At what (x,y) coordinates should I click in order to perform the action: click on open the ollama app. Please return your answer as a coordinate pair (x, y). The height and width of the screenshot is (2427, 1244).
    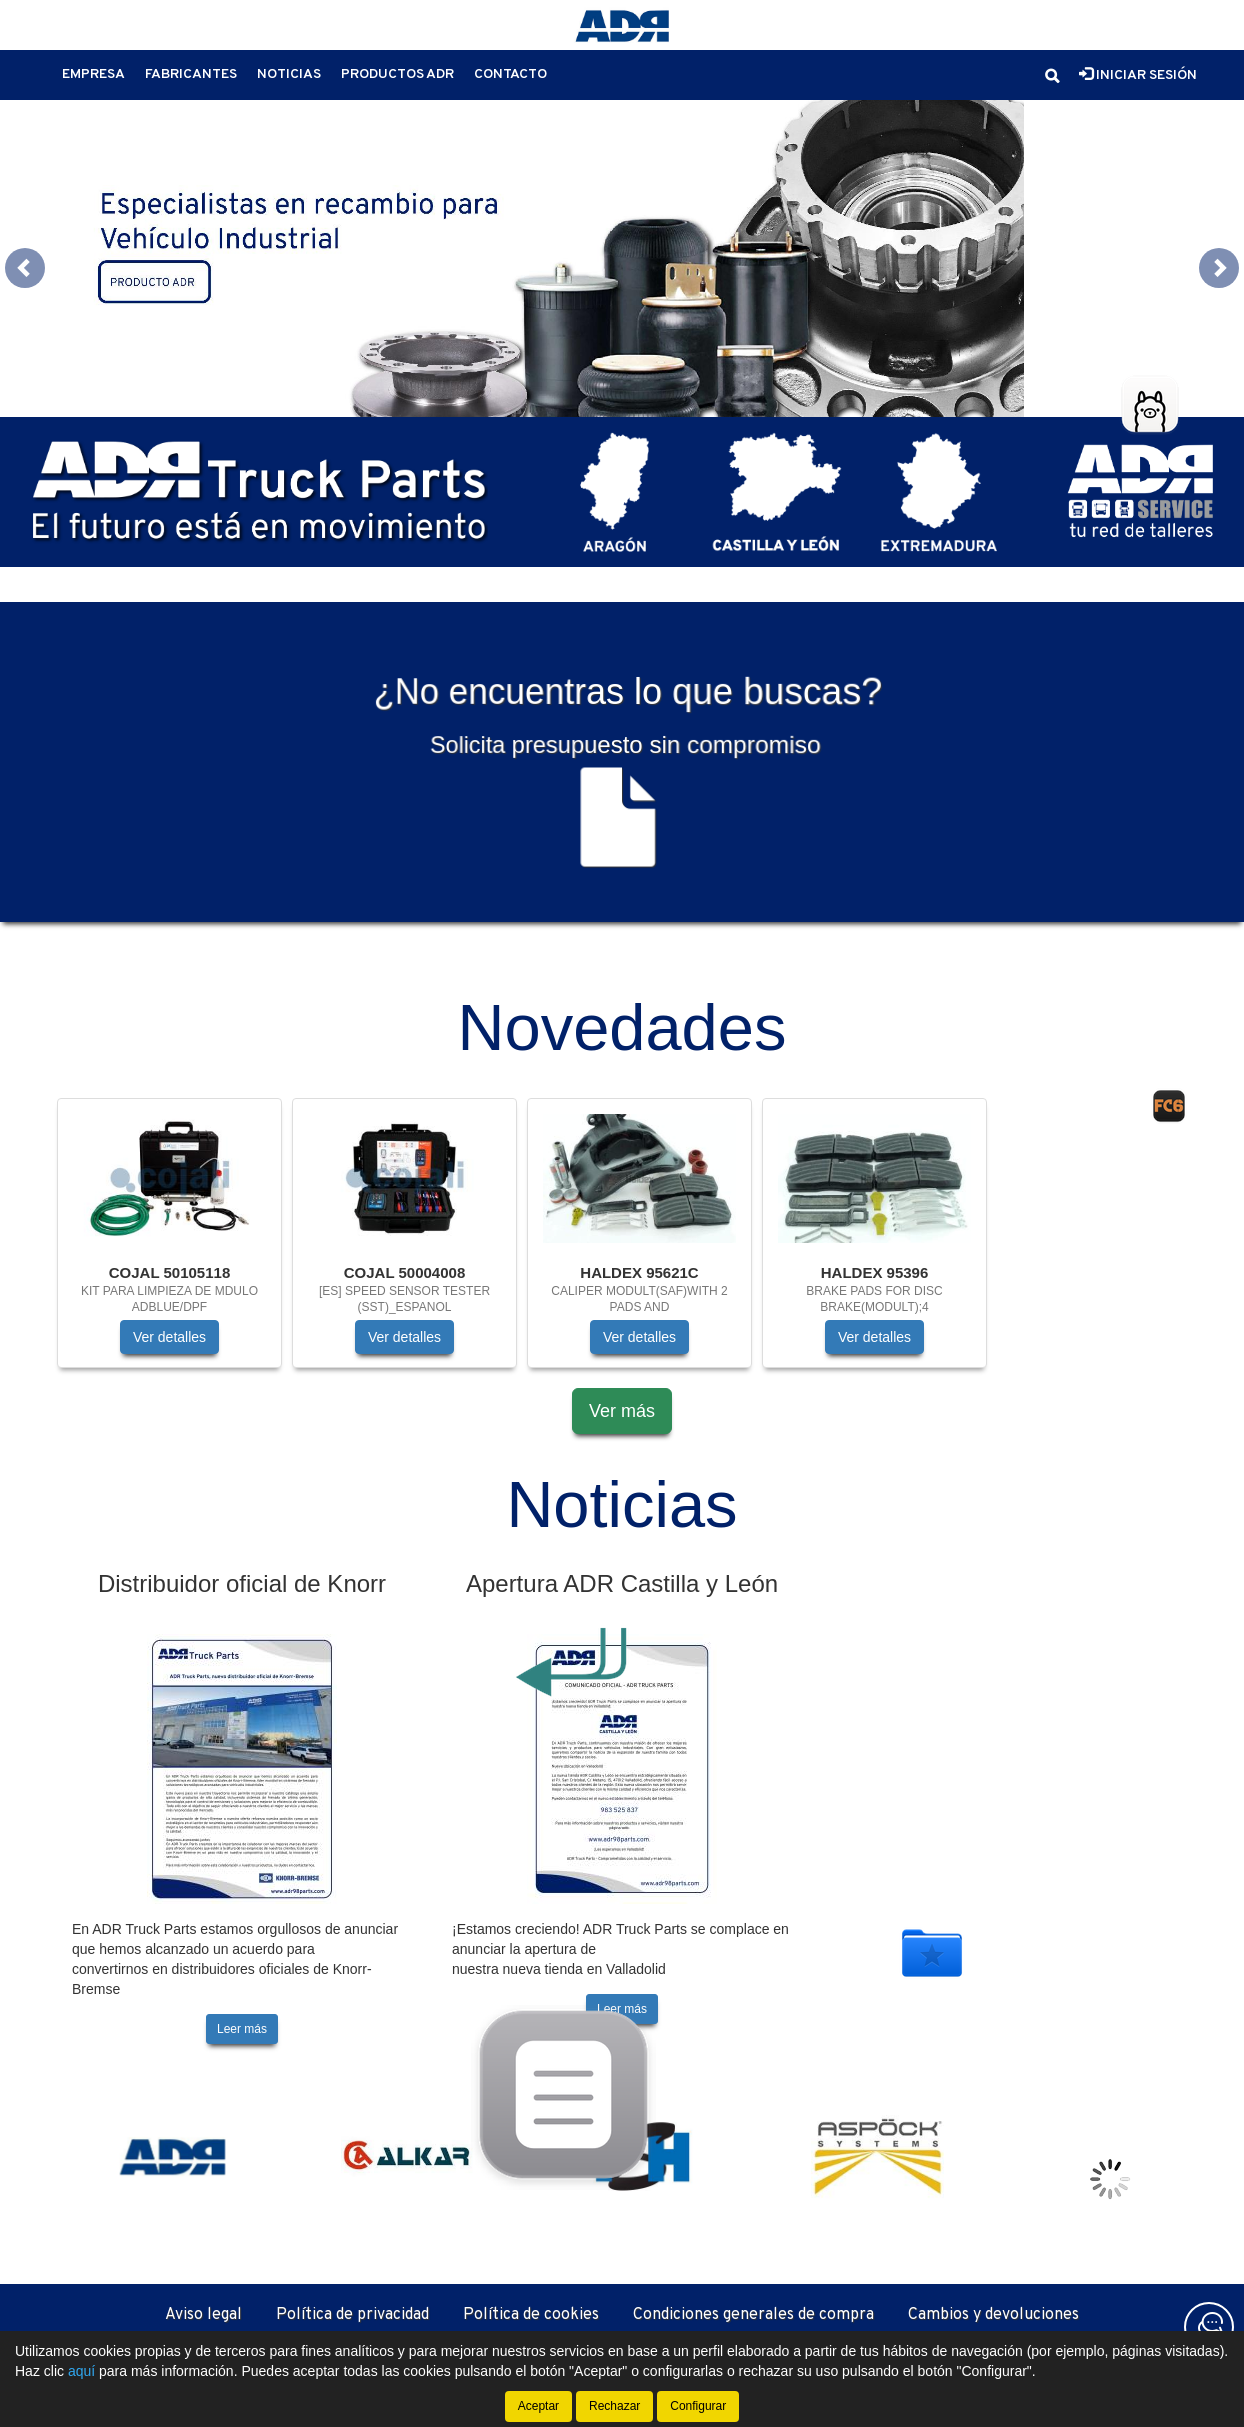
    Looking at the image, I should click on (1150, 404).